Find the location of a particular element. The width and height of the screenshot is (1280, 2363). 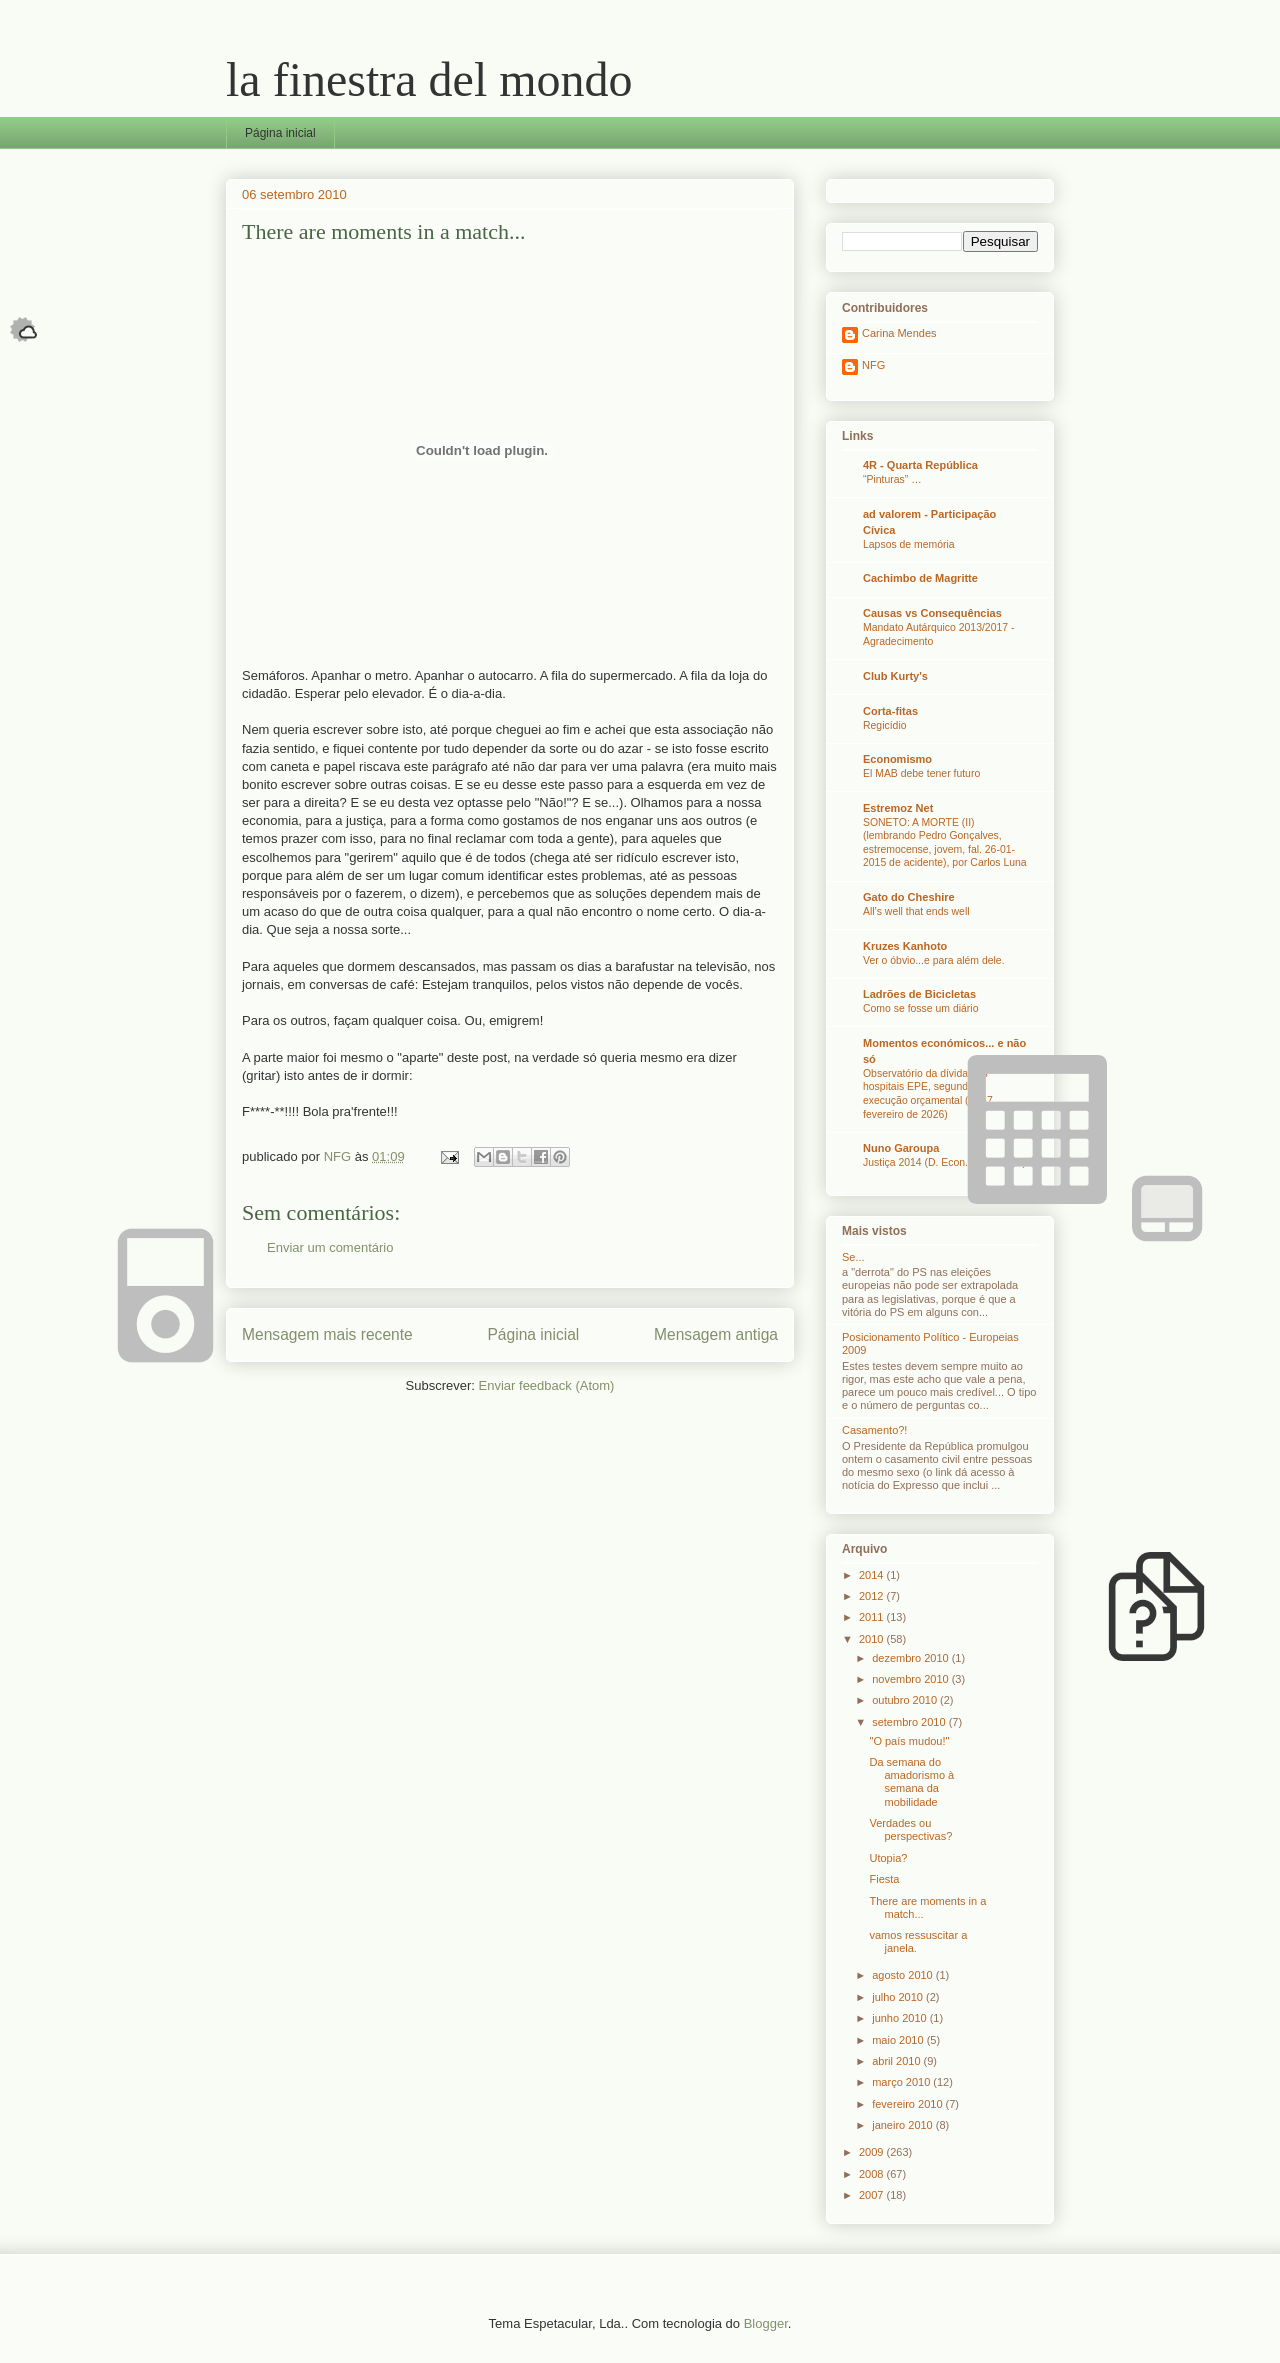

open the calculator app is located at coordinates (1032, 1129).